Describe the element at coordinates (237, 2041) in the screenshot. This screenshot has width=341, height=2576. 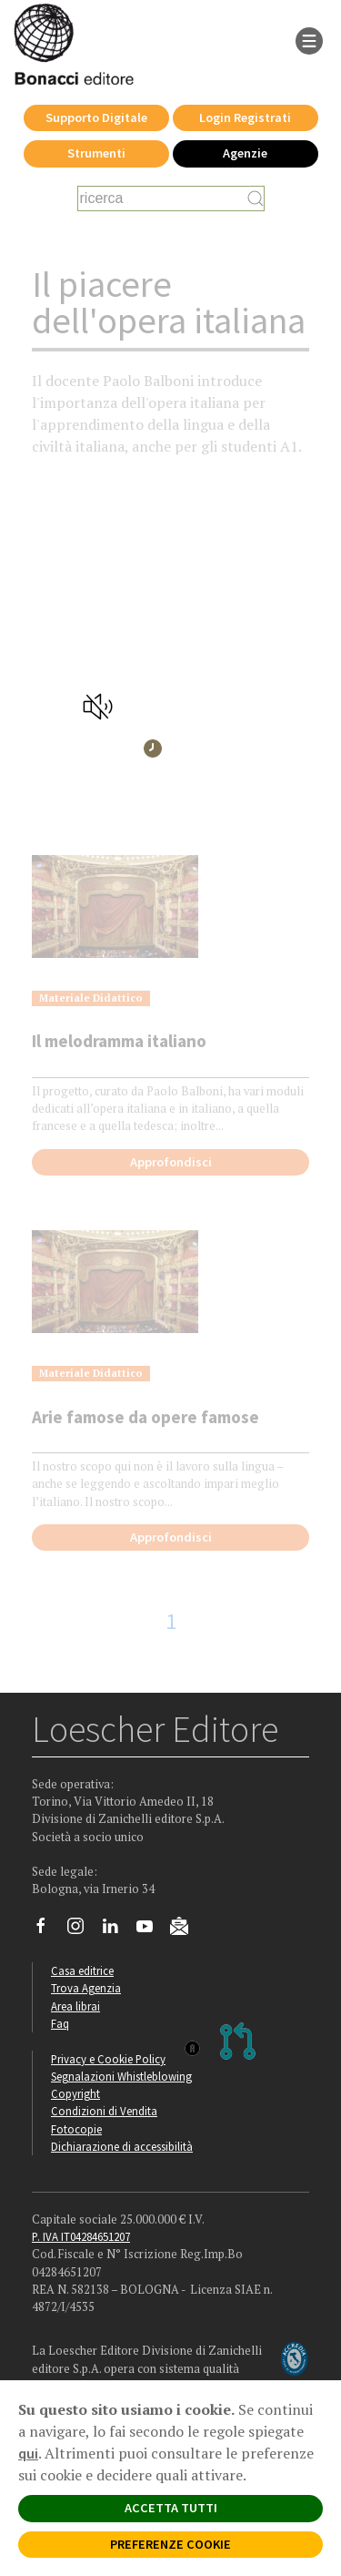
I see `create a new pull request` at that location.